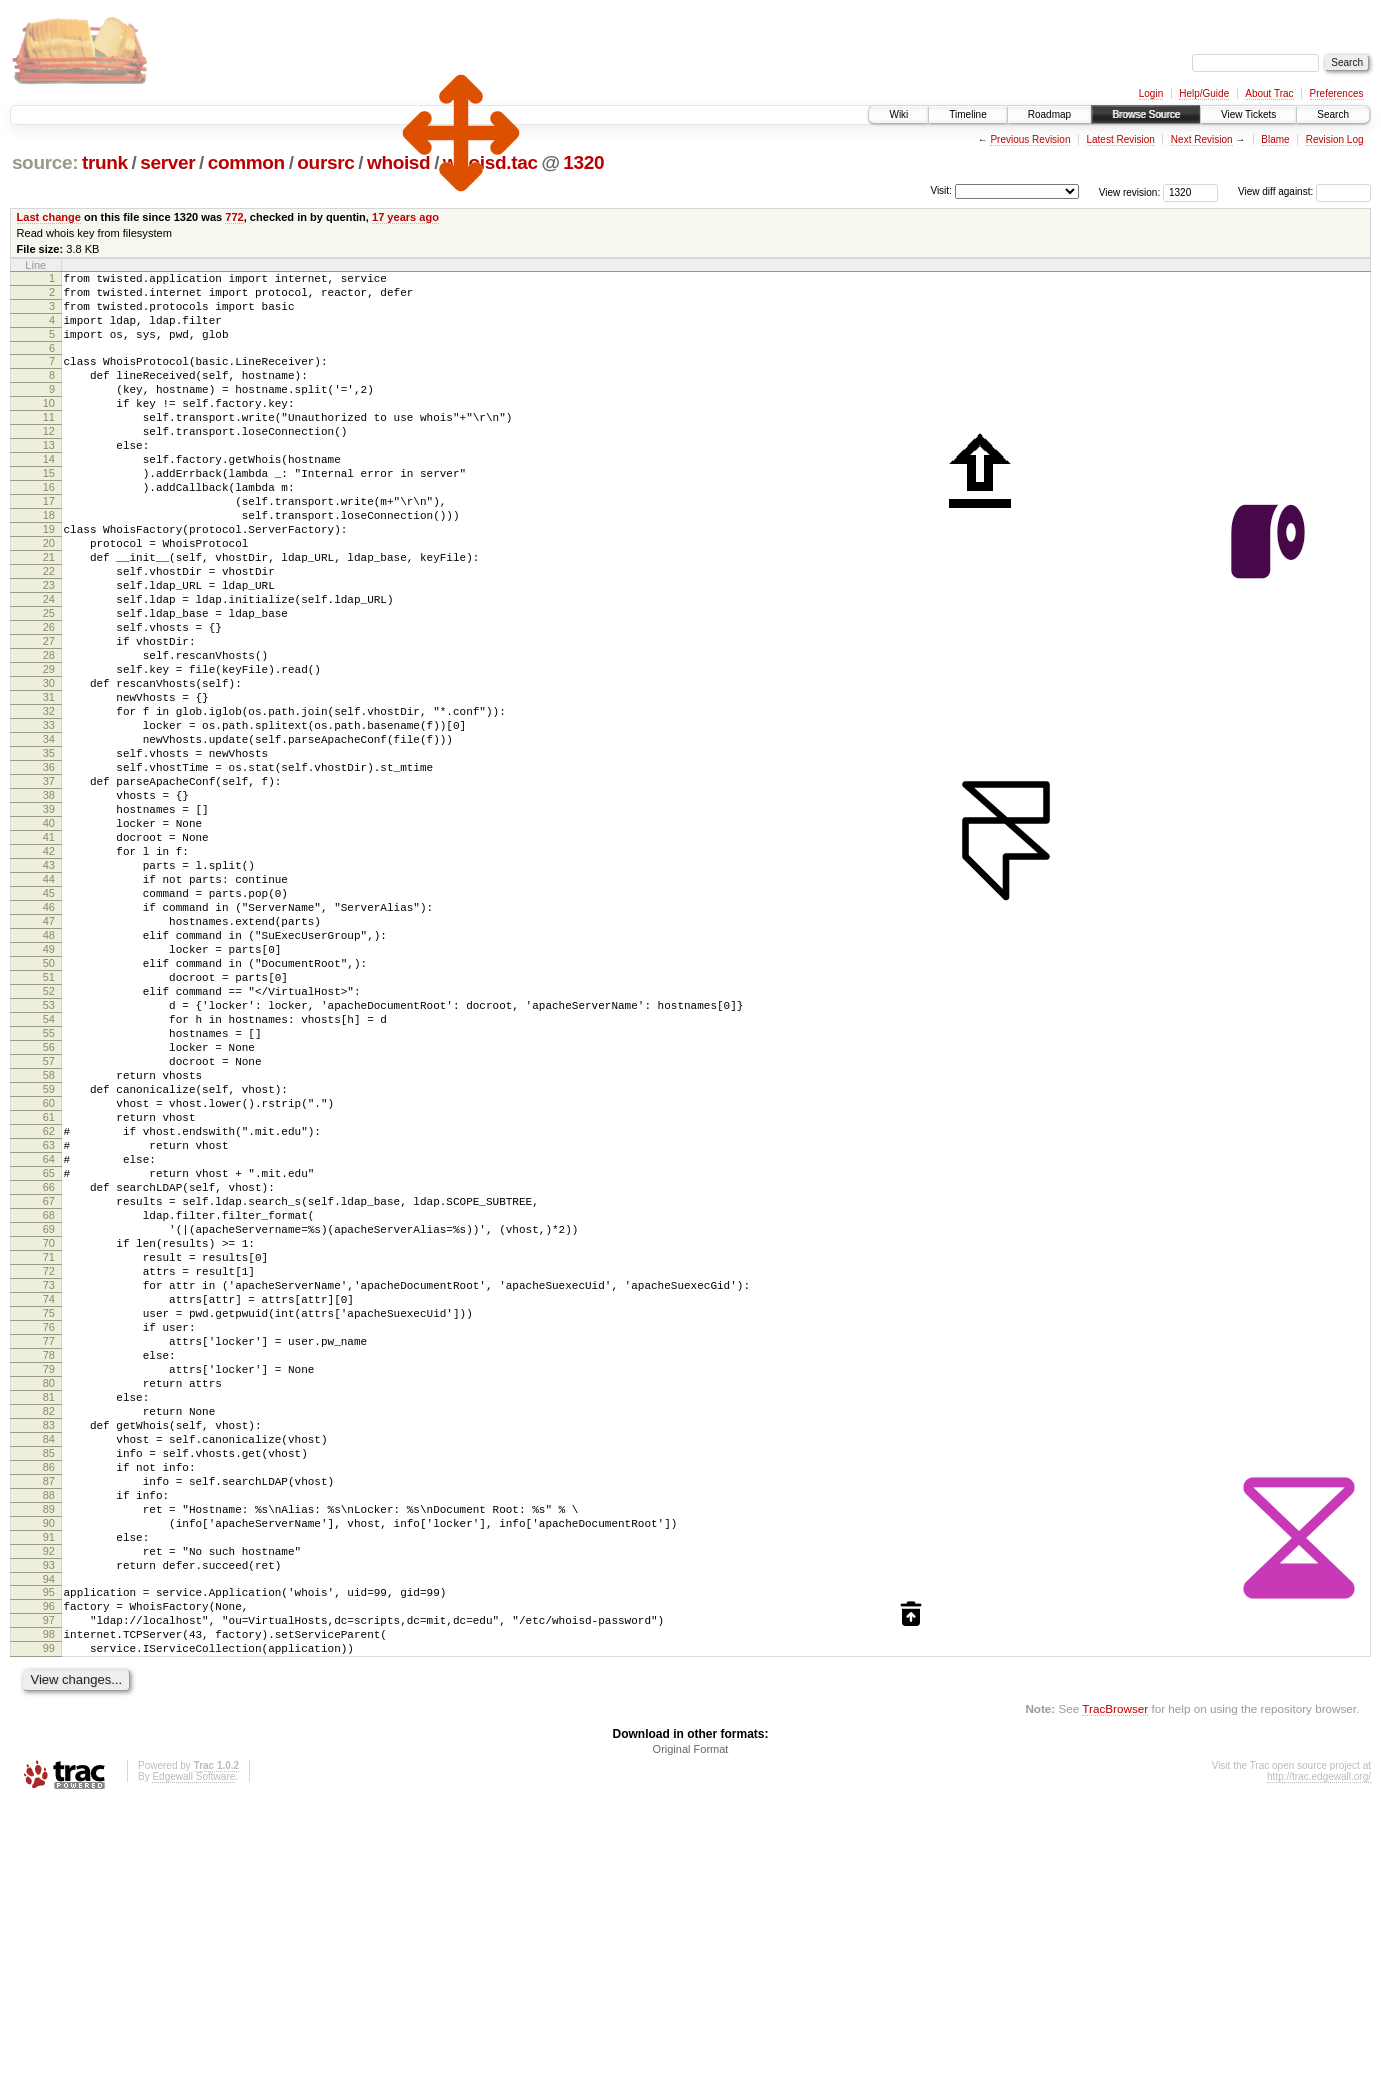 Image resolution: width=1381 pixels, height=2094 pixels. I want to click on indicates time is running low, so click(1299, 1538).